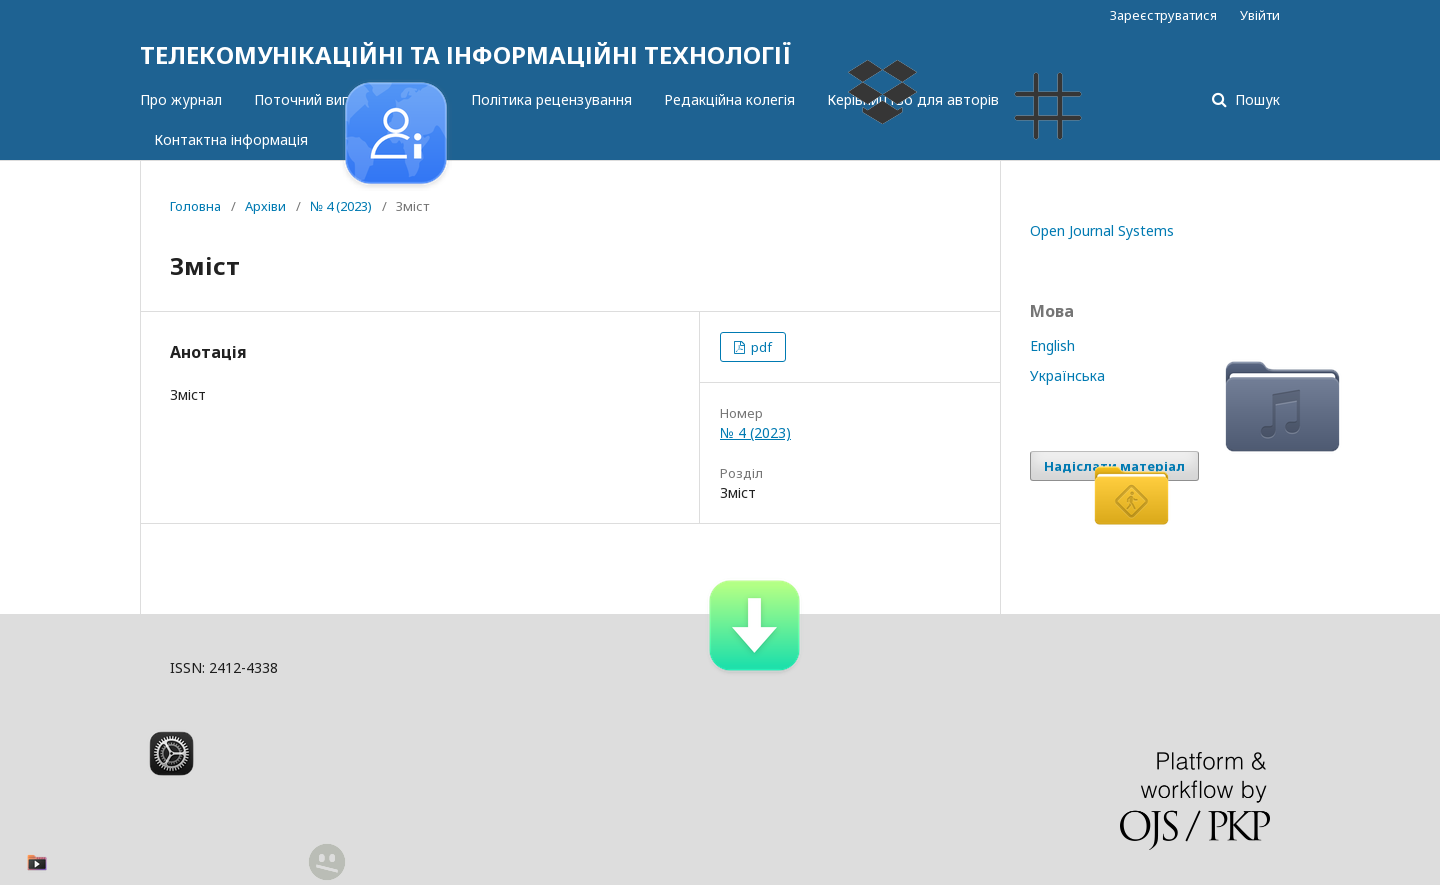 This screenshot has width=1440, height=885. I want to click on indicates uncertain or neutral status, so click(327, 862).